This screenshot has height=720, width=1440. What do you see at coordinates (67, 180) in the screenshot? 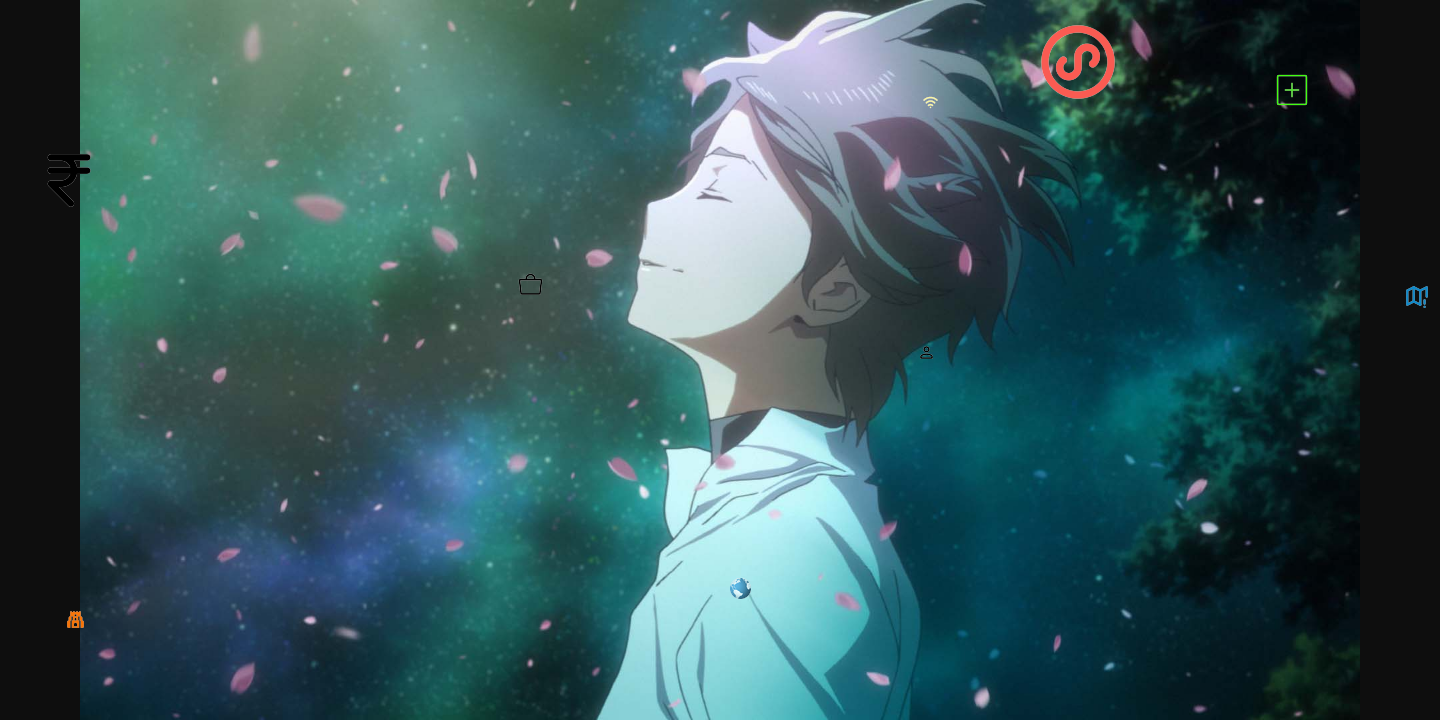
I see `indicates price or payment in Indian rupees` at bounding box center [67, 180].